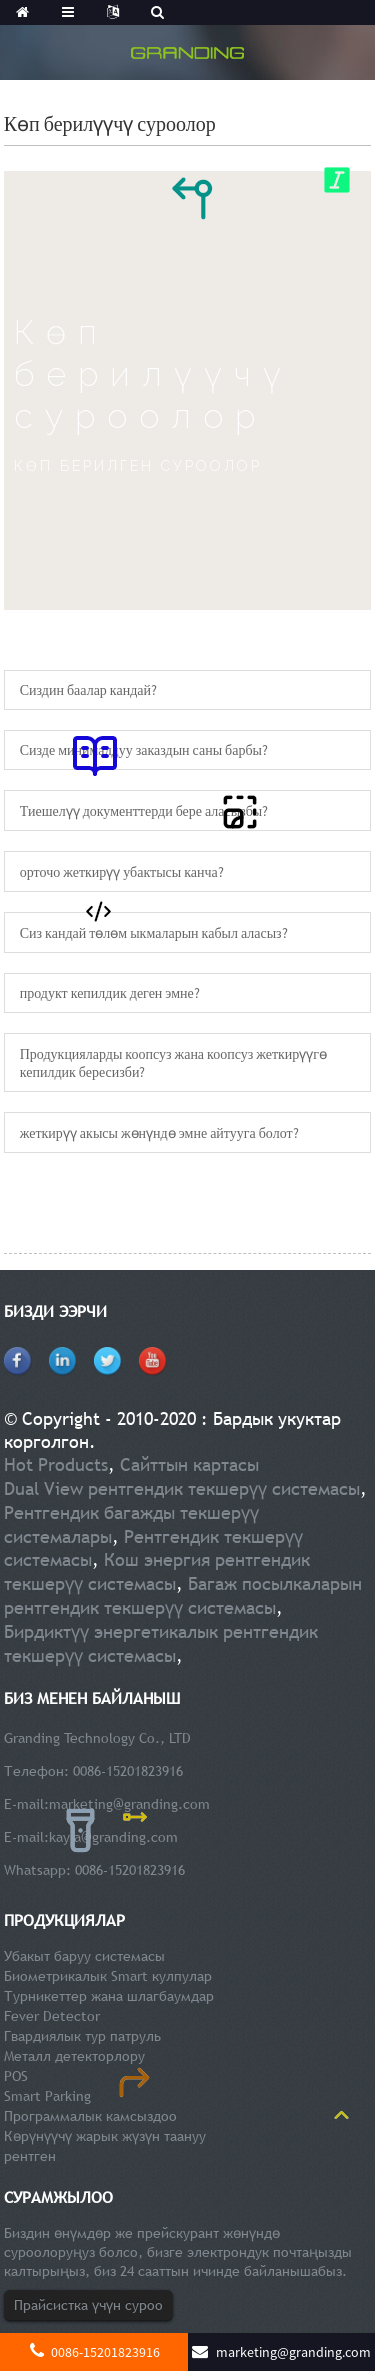 The height and width of the screenshot is (2371, 375). Describe the element at coordinates (135, 1817) in the screenshot. I see `move item to the right` at that location.